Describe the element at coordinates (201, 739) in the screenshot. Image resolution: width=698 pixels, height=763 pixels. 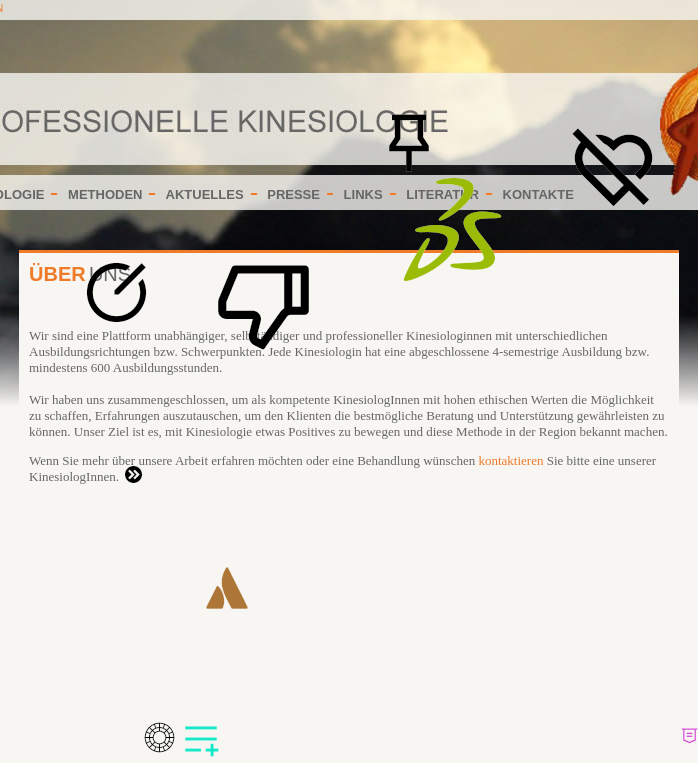
I see `add a new item to playlist` at that location.